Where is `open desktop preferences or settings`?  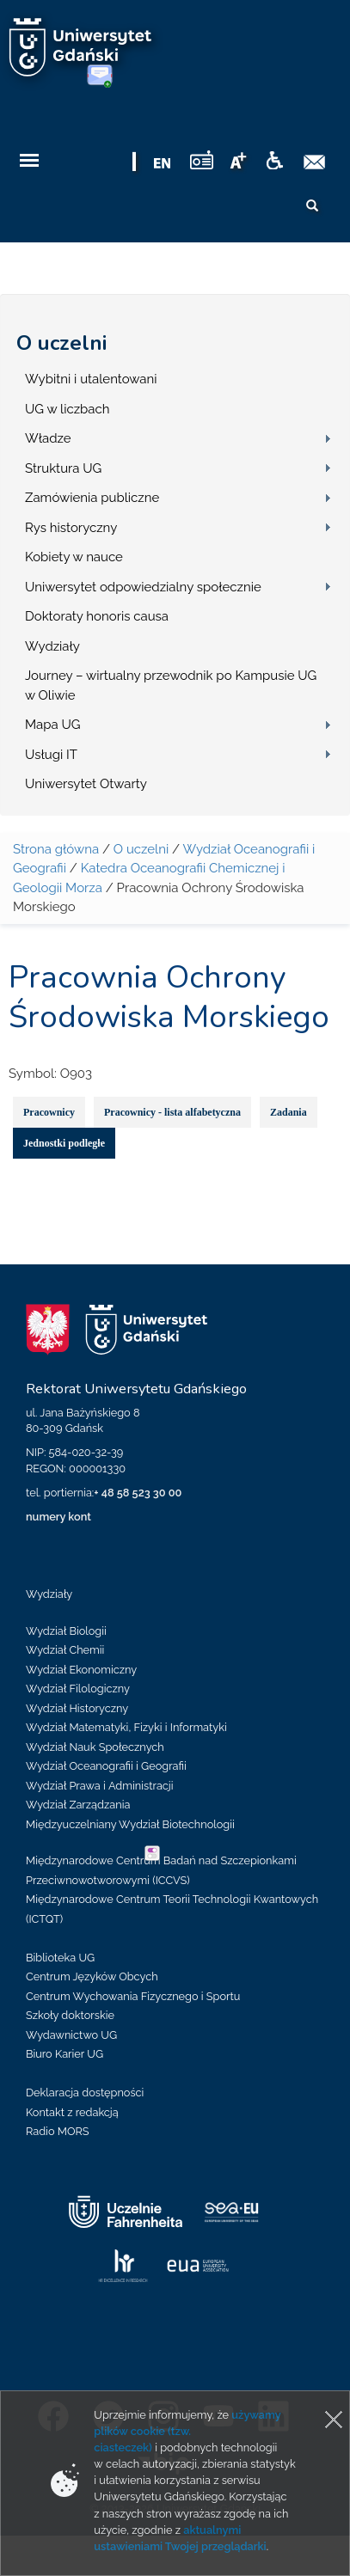
open desktop preferences or settings is located at coordinates (152, 1853).